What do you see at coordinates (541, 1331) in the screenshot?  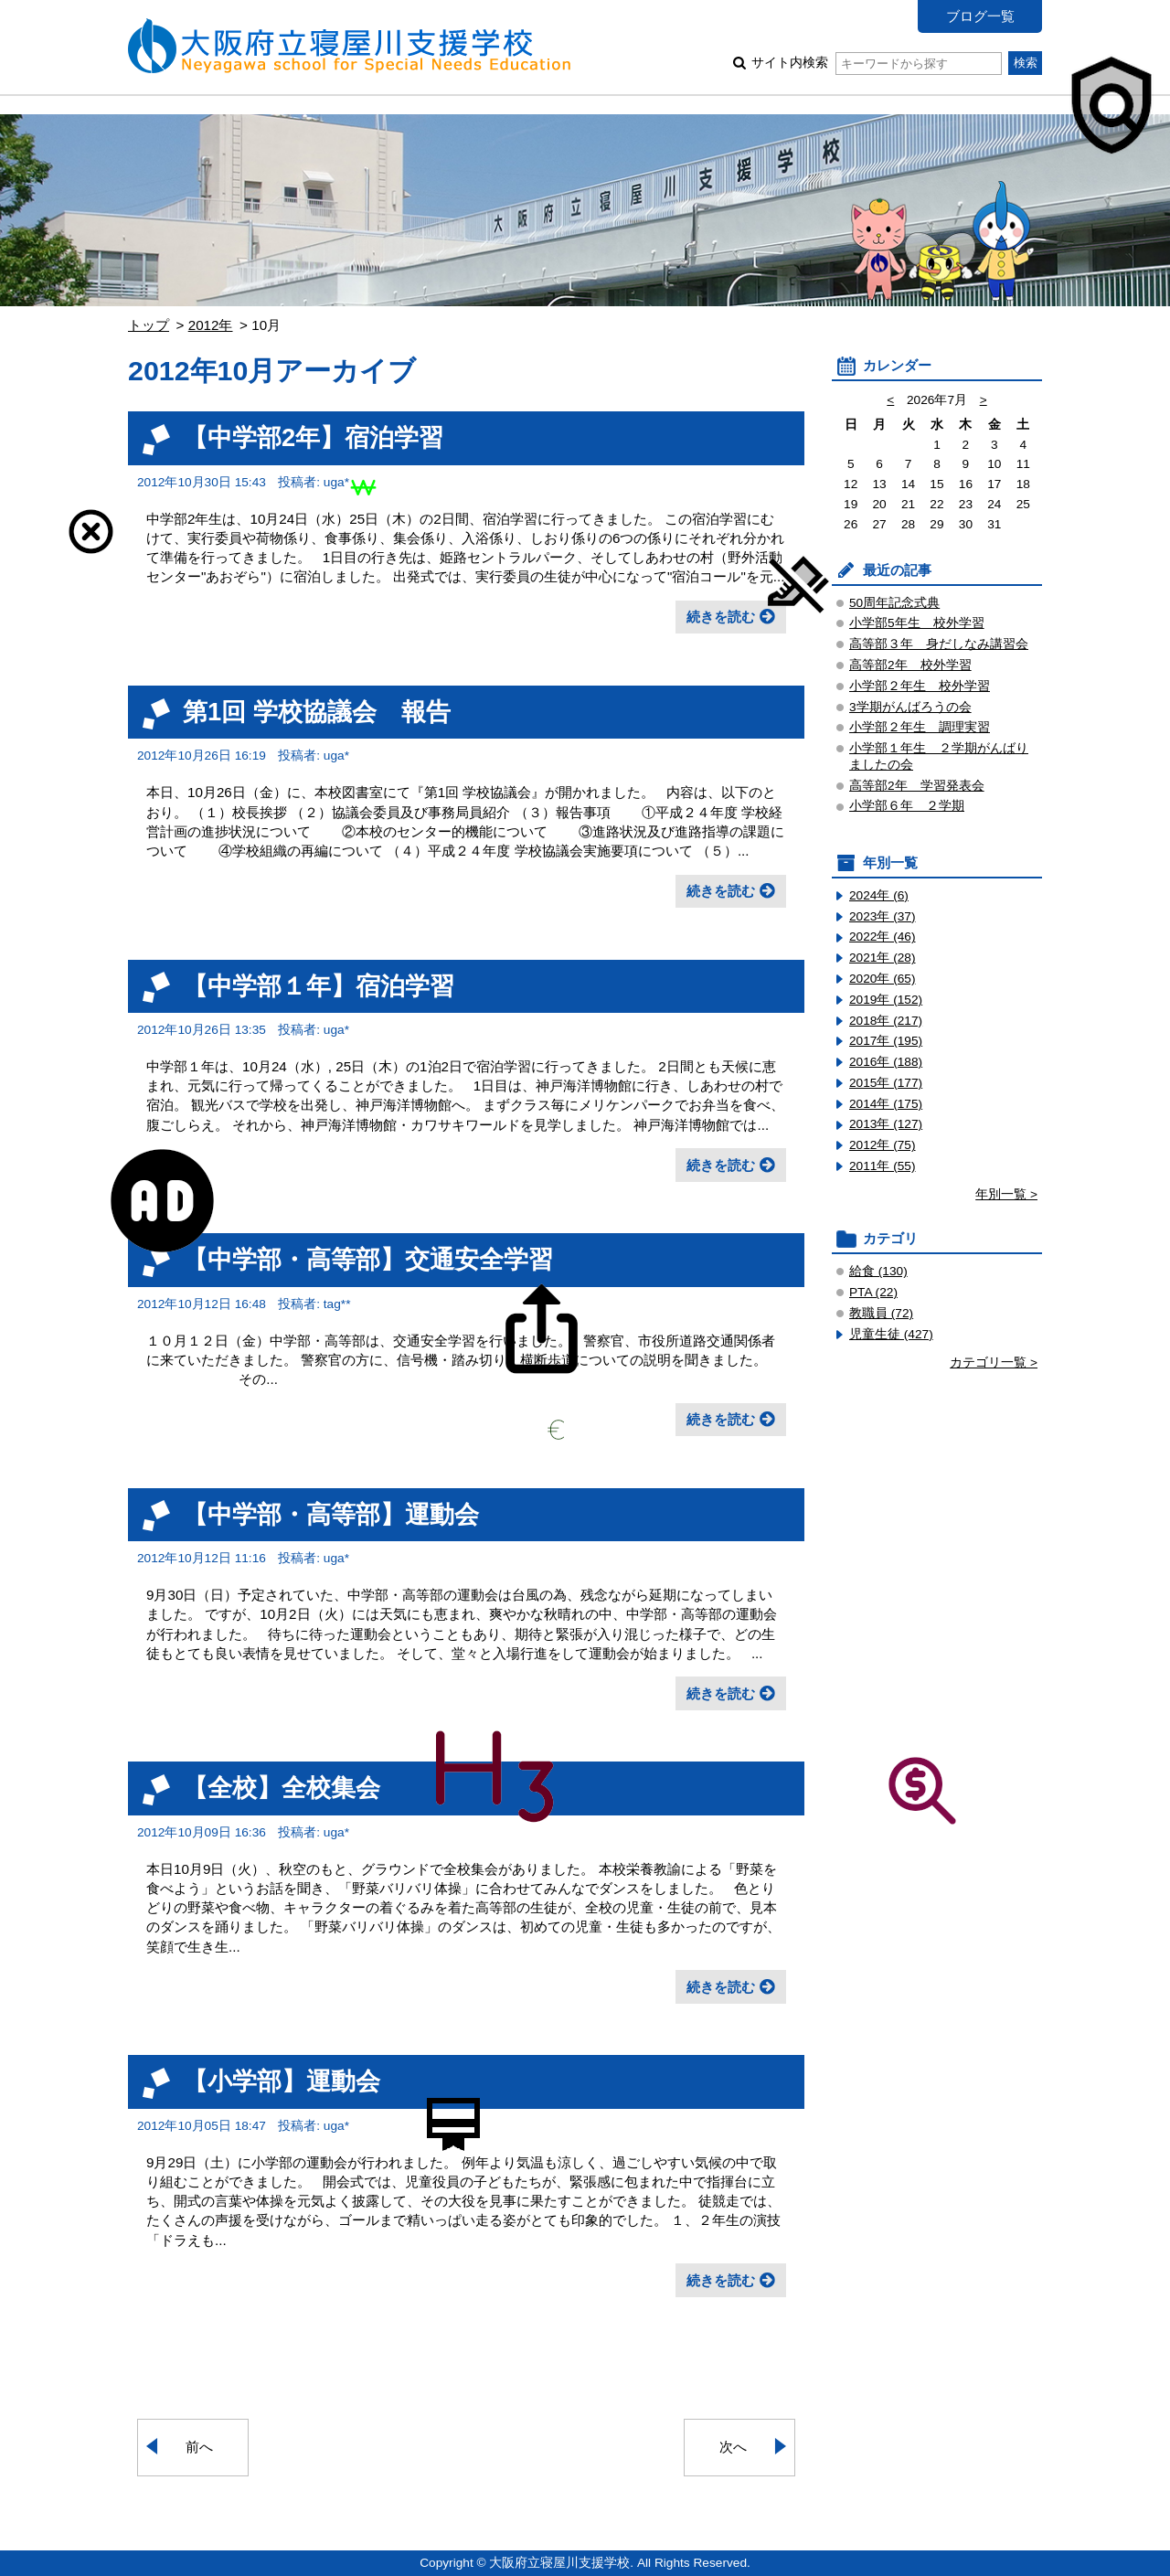 I see `share this content` at bounding box center [541, 1331].